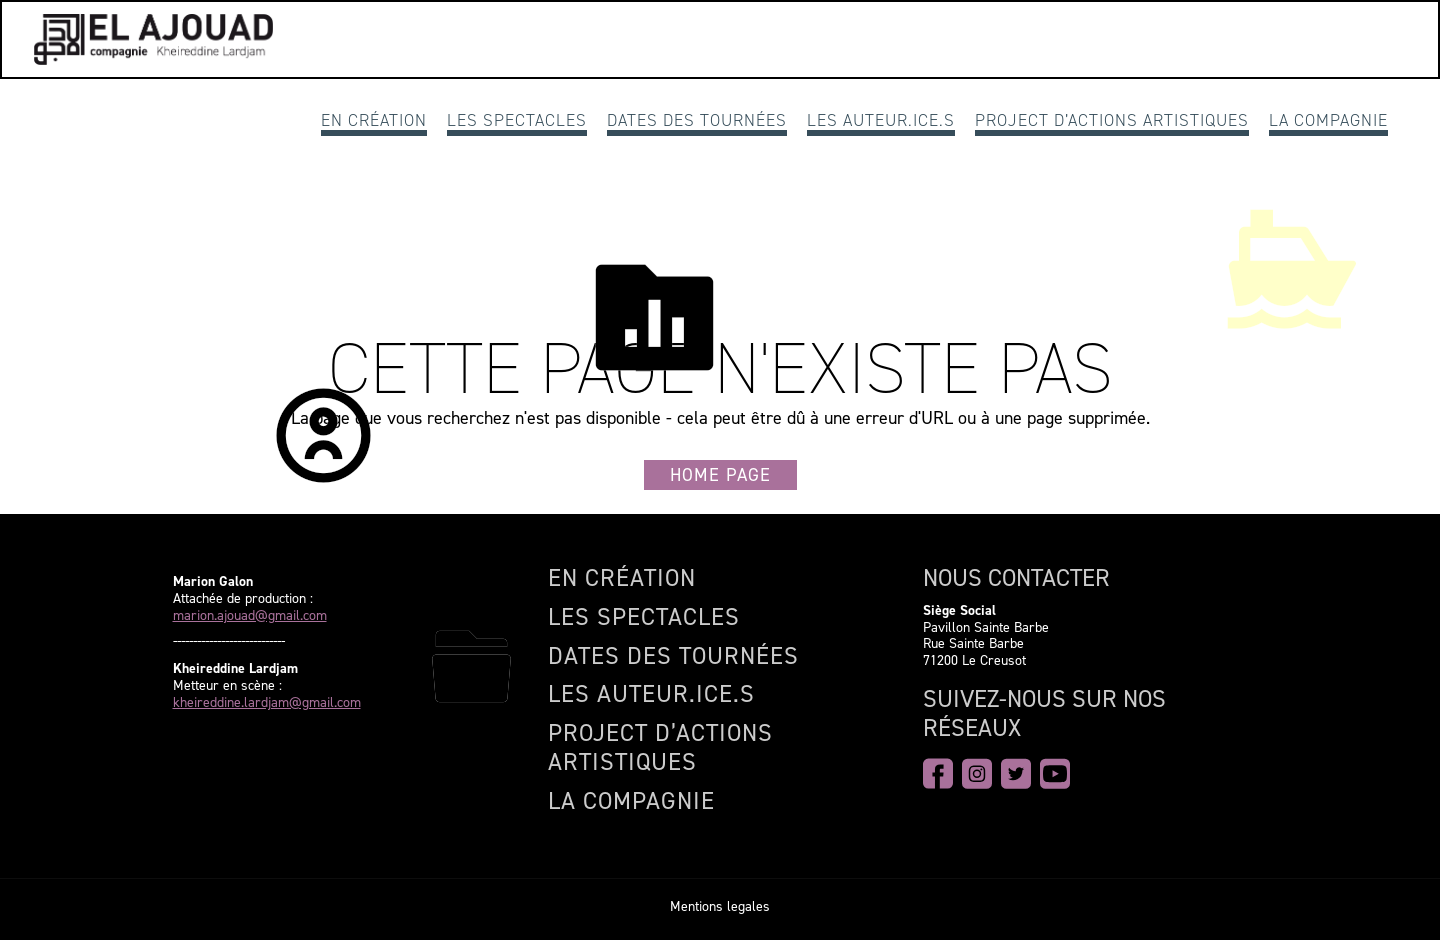 This screenshot has height=940, width=1440. Describe the element at coordinates (1290, 272) in the screenshot. I see `view nearby ports or maritime locations` at that location.